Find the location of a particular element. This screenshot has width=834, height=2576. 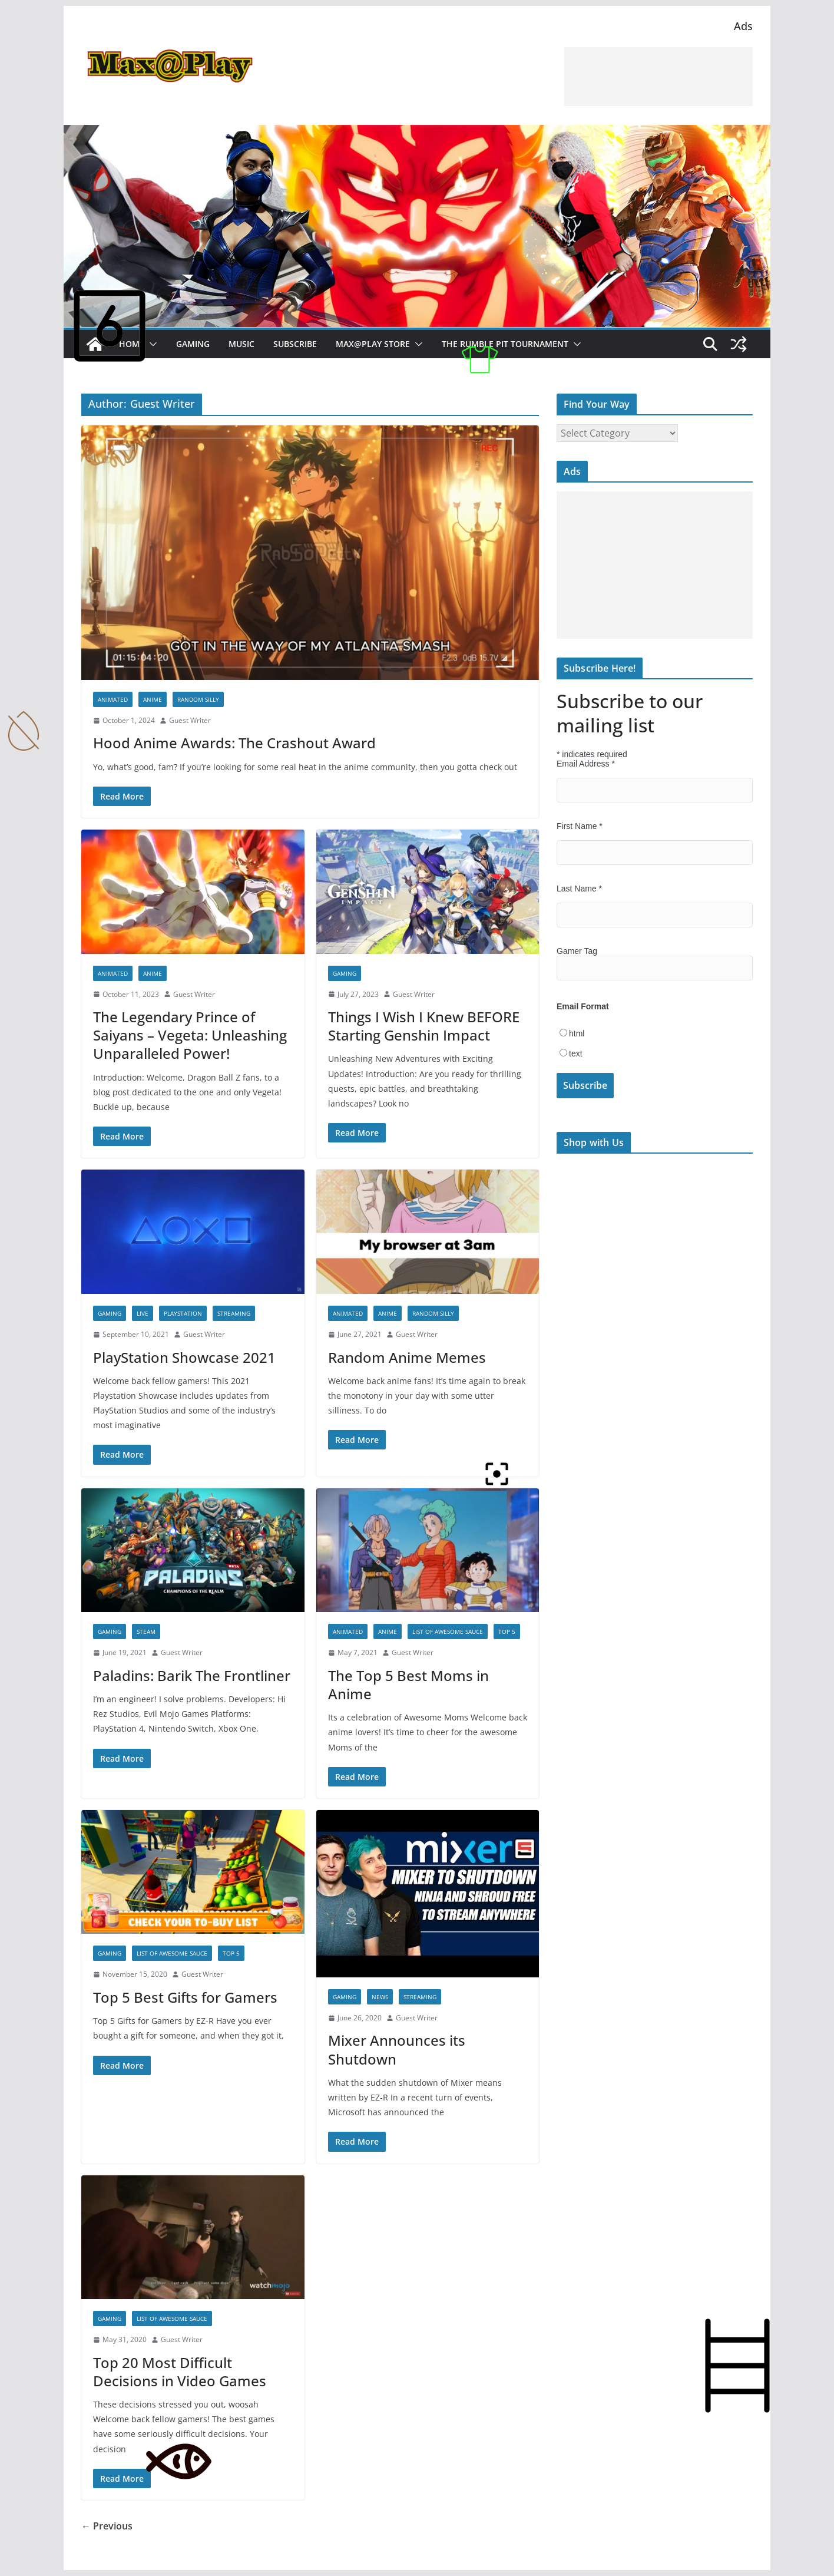

disable water or liquid detection is located at coordinates (24, 732).